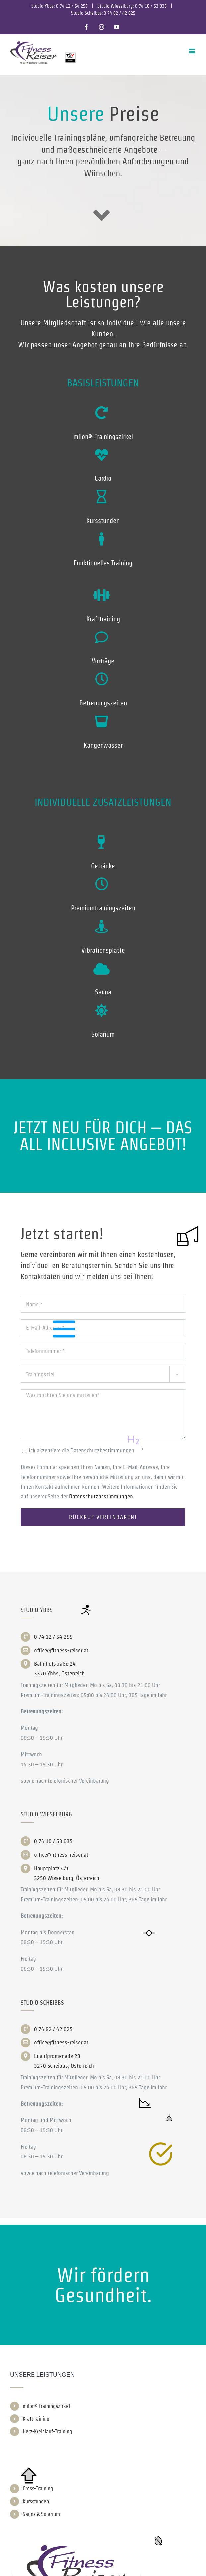  I want to click on split content into multiple paths, so click(169, 2118).